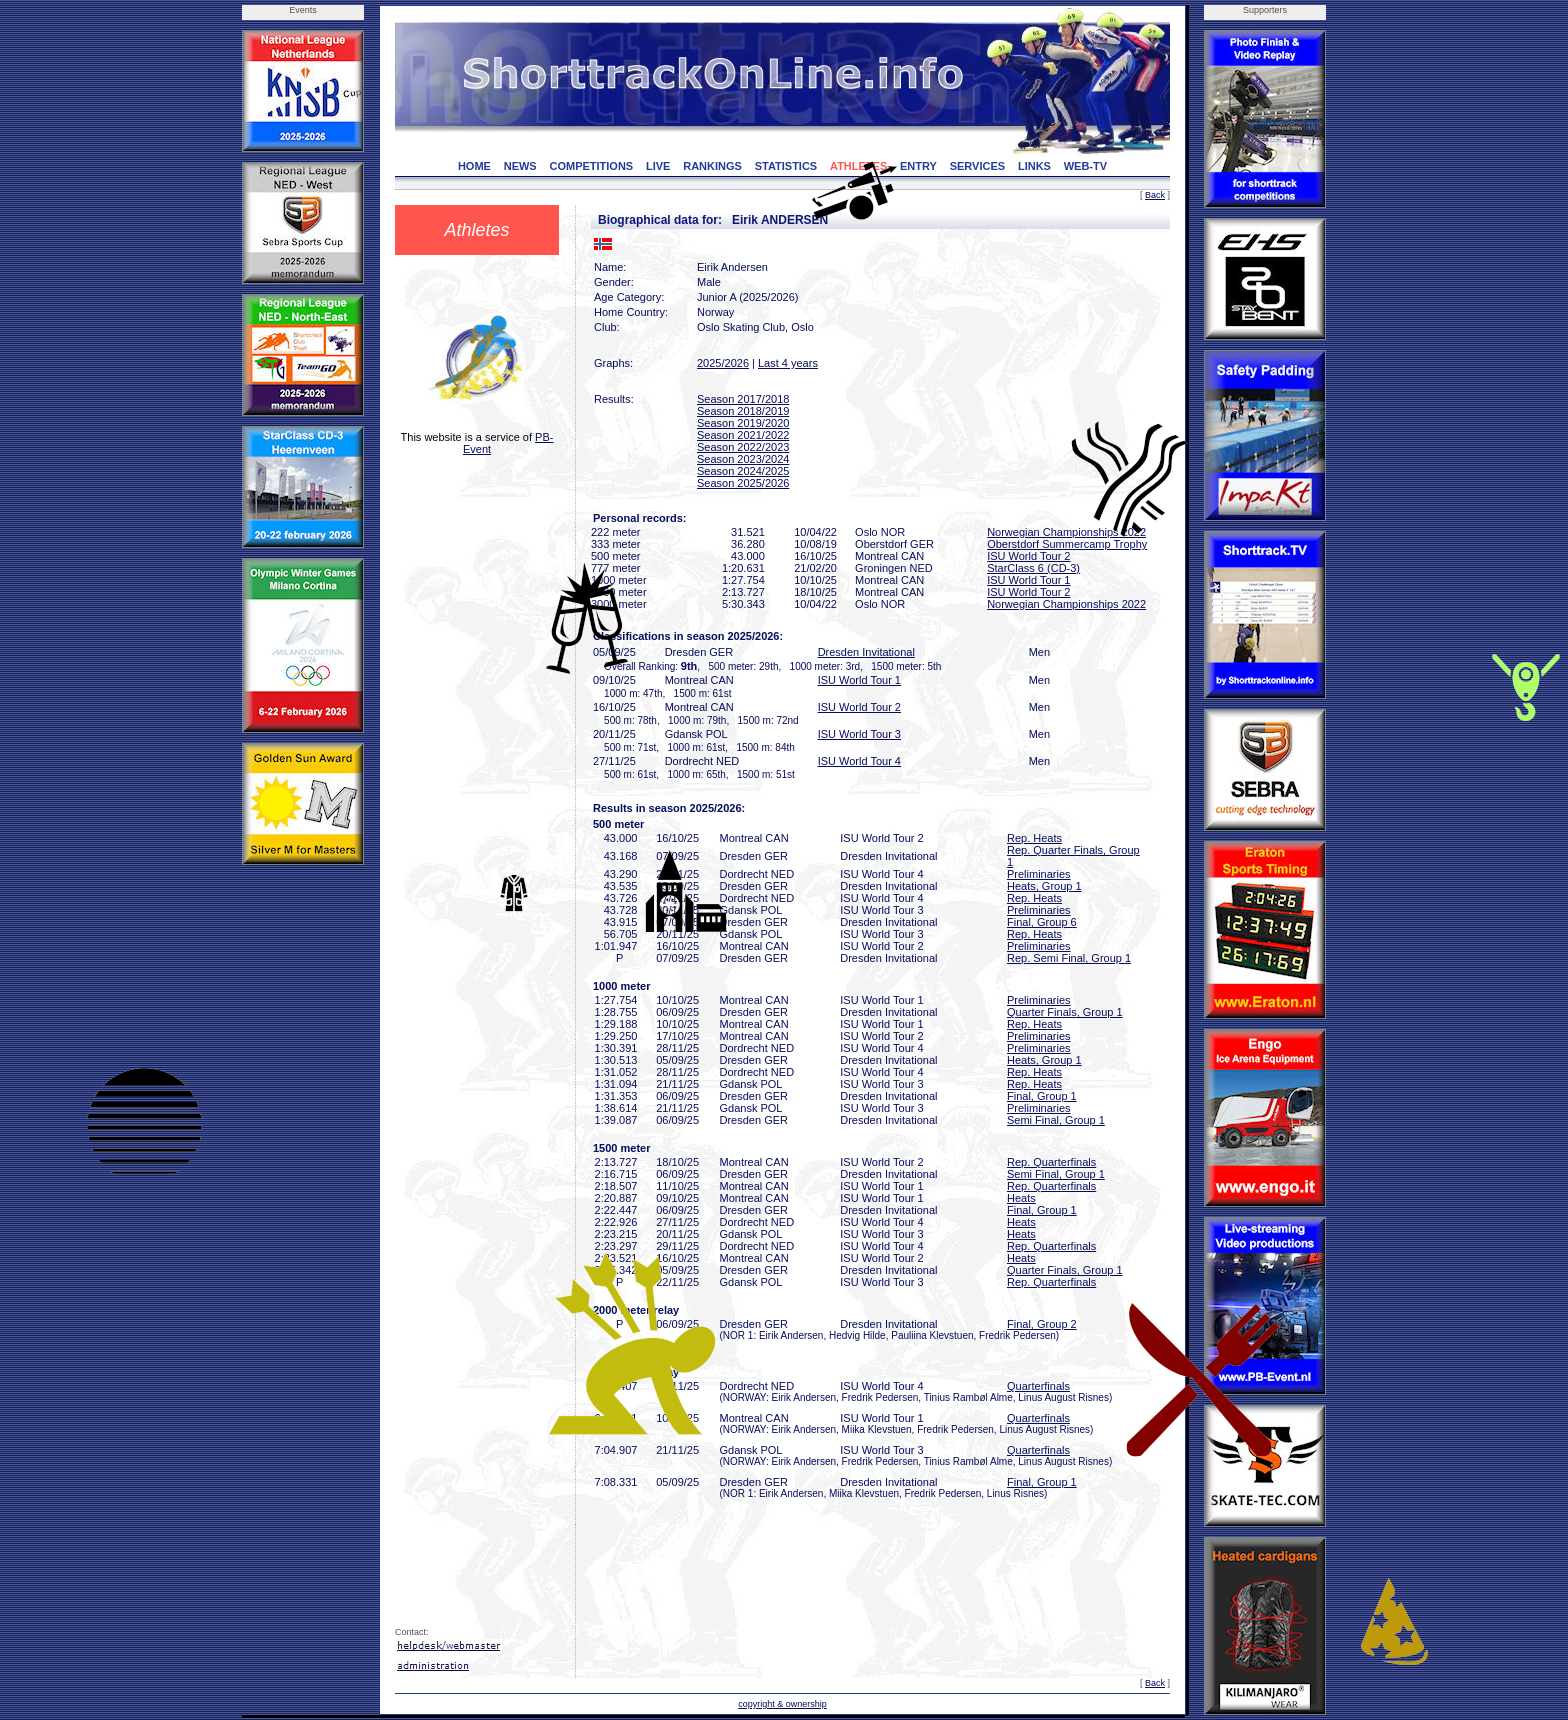 This screenshot has height=1720, width=1568. Describe the element at coordinates (854, 190) in the screenshot. I see `ballista siege weapon icon for strategy game` at that location.